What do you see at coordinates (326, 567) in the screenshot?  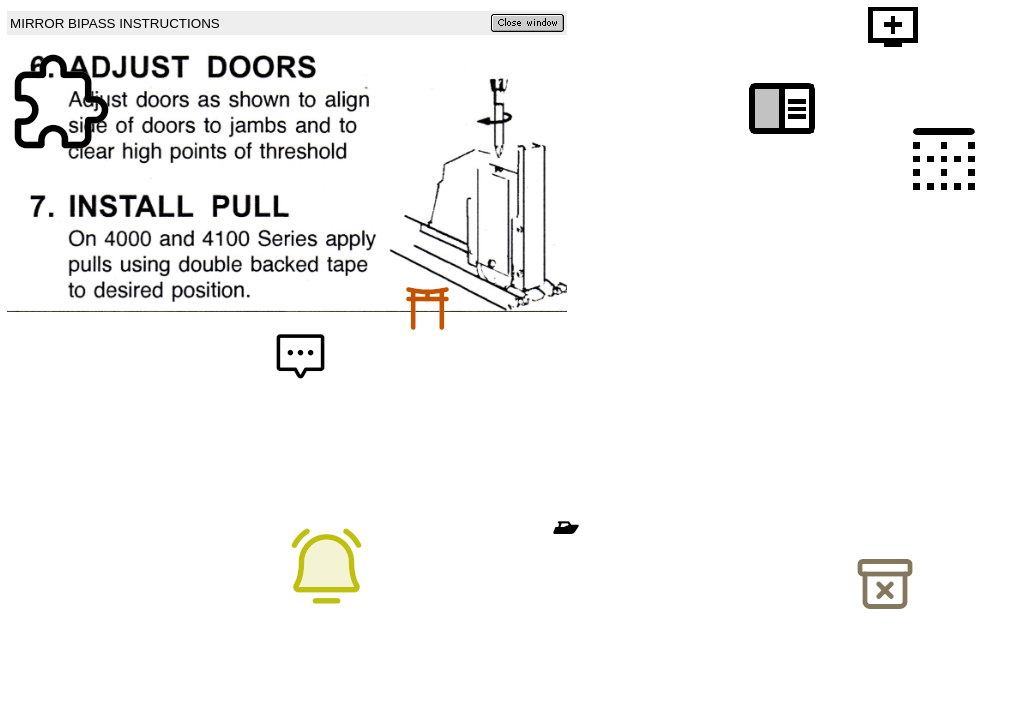 I see `indicates new notifications or alerts` at bounding box center [326, 567].